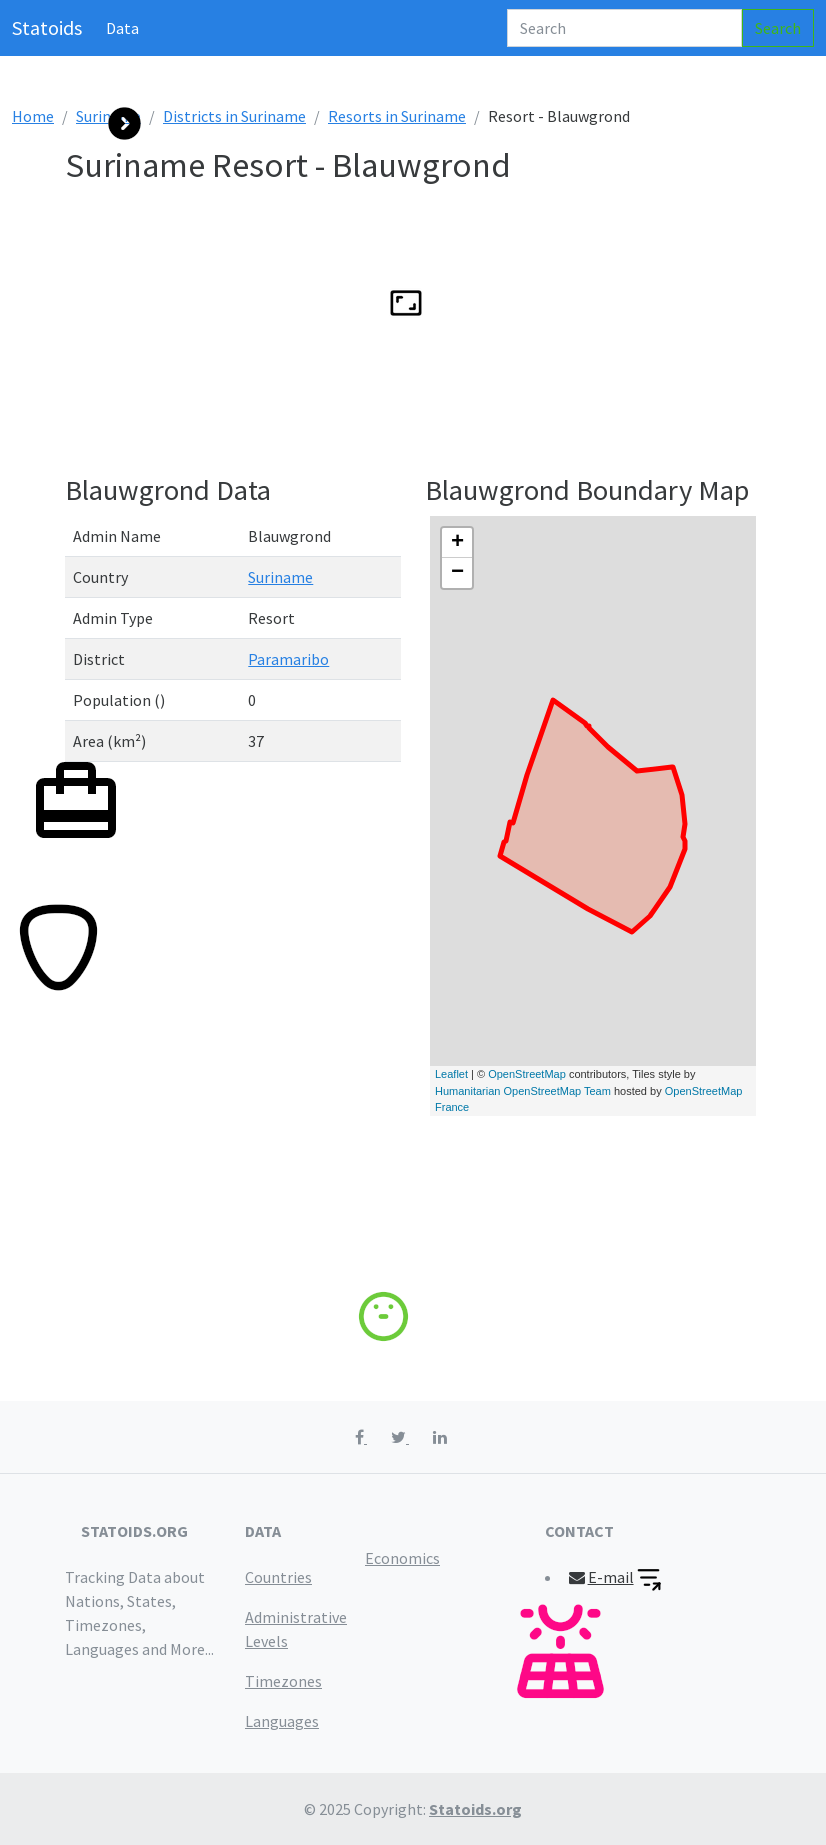  Describe the element at coordinates (406, 303) in the screenshot. I see `adjust aspect ratio settings` at that location.